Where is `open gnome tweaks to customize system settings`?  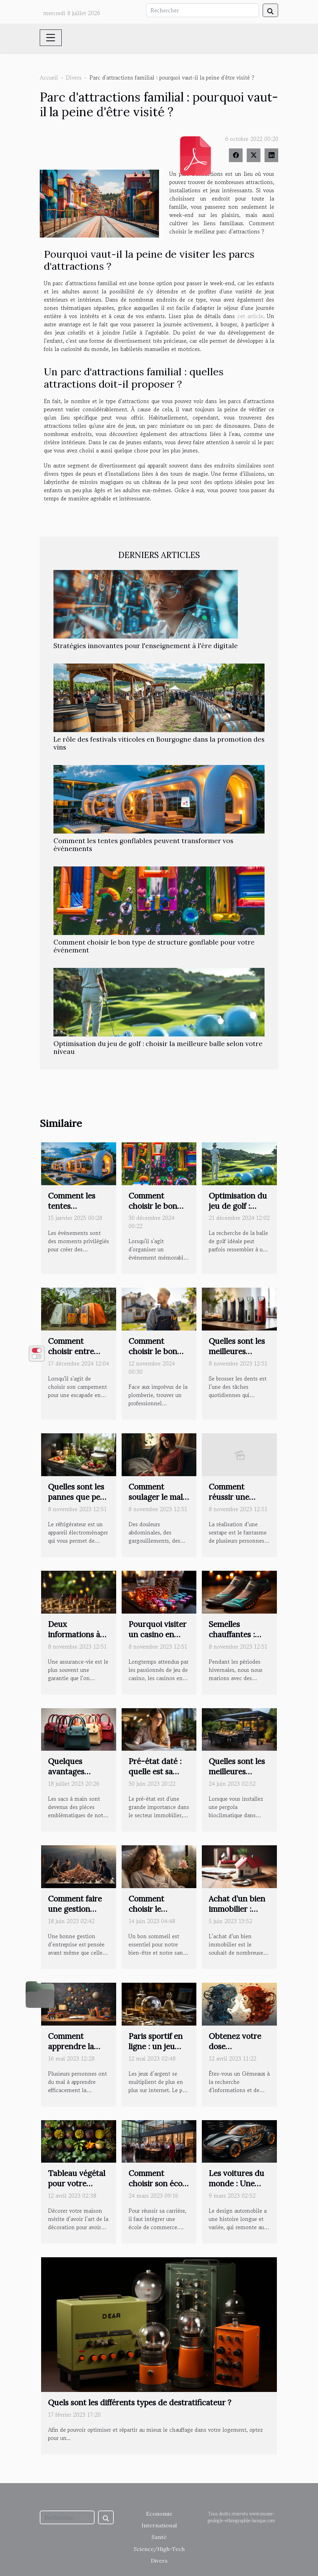 open gnome tweaks to customize system settings is located at coordinates (37, 1353).